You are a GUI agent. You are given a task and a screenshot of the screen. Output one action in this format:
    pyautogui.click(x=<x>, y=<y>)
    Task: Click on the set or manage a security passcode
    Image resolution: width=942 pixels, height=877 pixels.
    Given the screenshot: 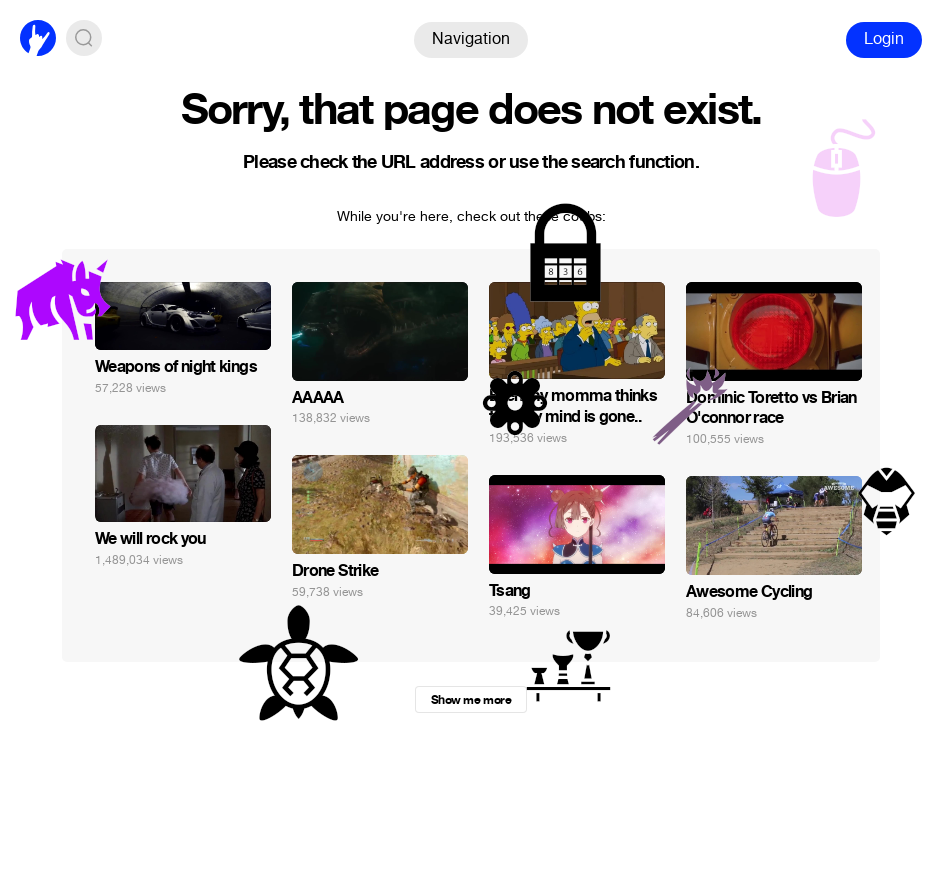 What is the action you would take?
    pyautogui.click(x=565, y=252)
    